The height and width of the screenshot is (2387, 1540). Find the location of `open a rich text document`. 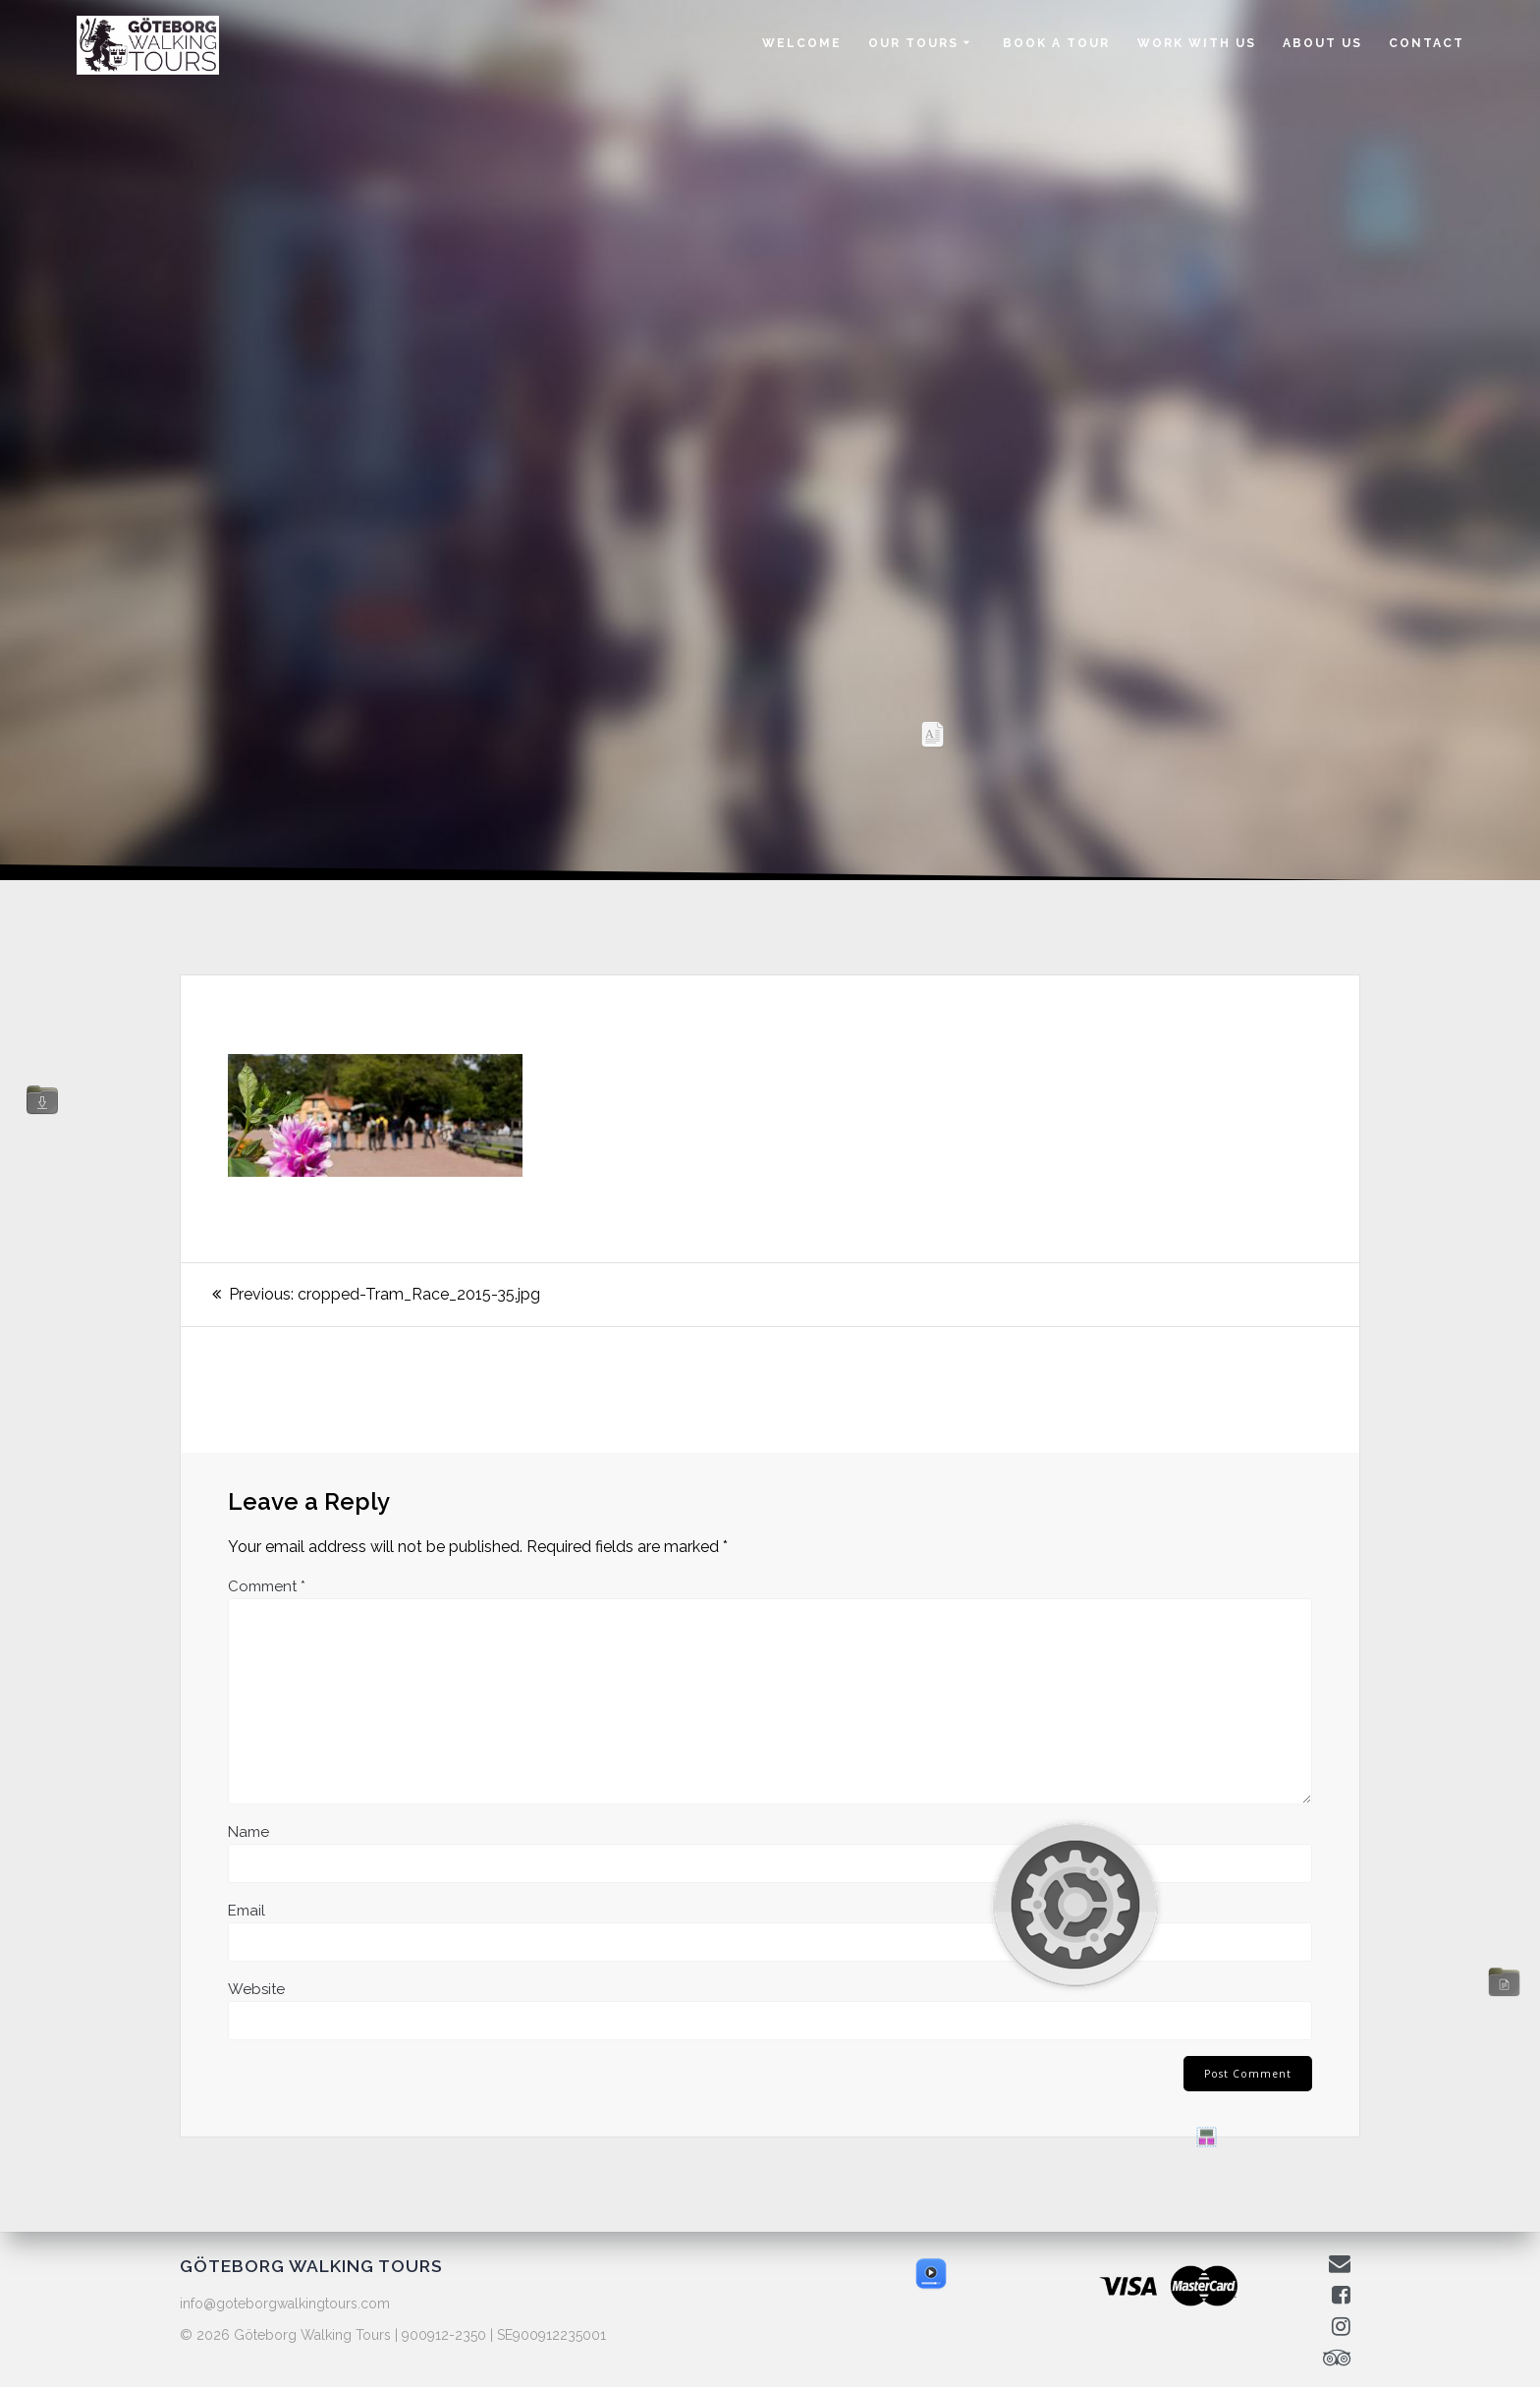

open a rich text document is located at coordinates (932, 734).